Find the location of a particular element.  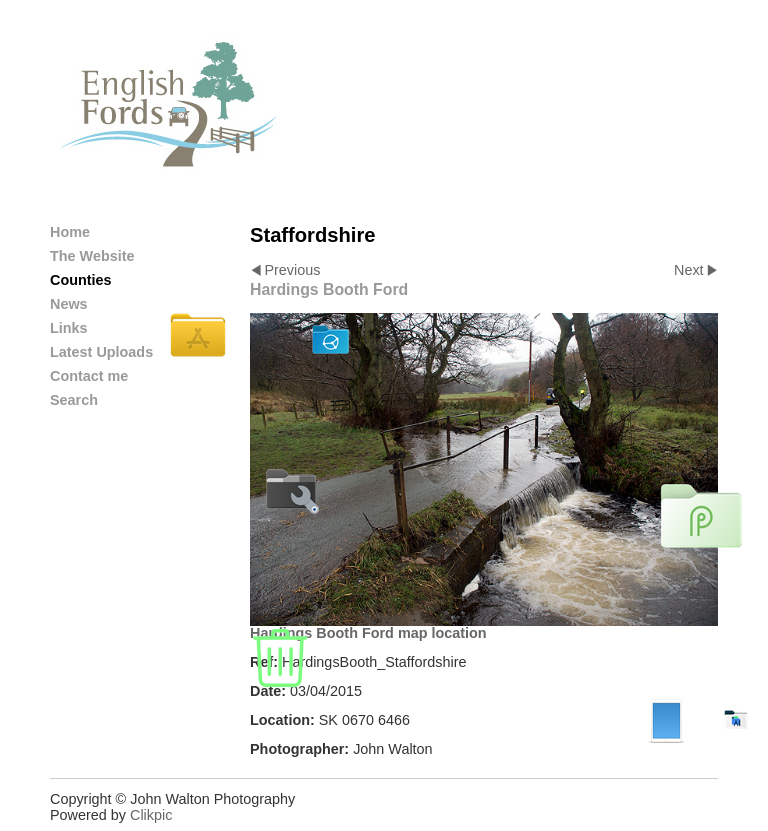

clear file history is located at coordinates (282, 658).